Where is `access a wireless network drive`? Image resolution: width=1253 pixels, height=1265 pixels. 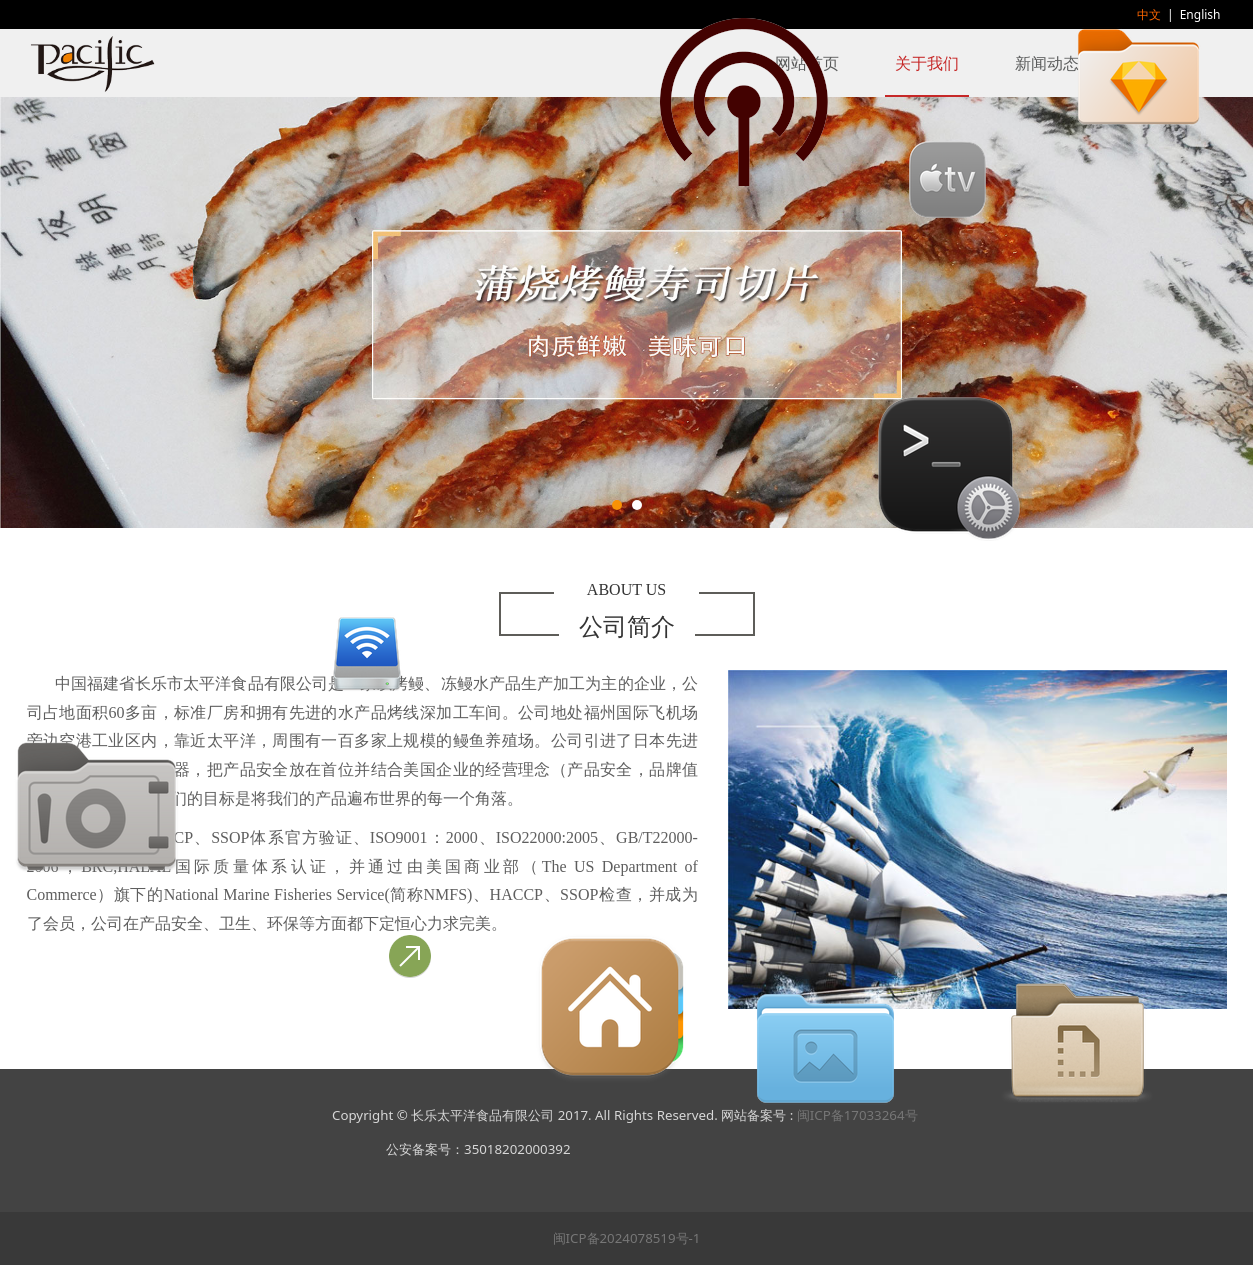
access a wireless network drive is located at coordinates (367, 655).